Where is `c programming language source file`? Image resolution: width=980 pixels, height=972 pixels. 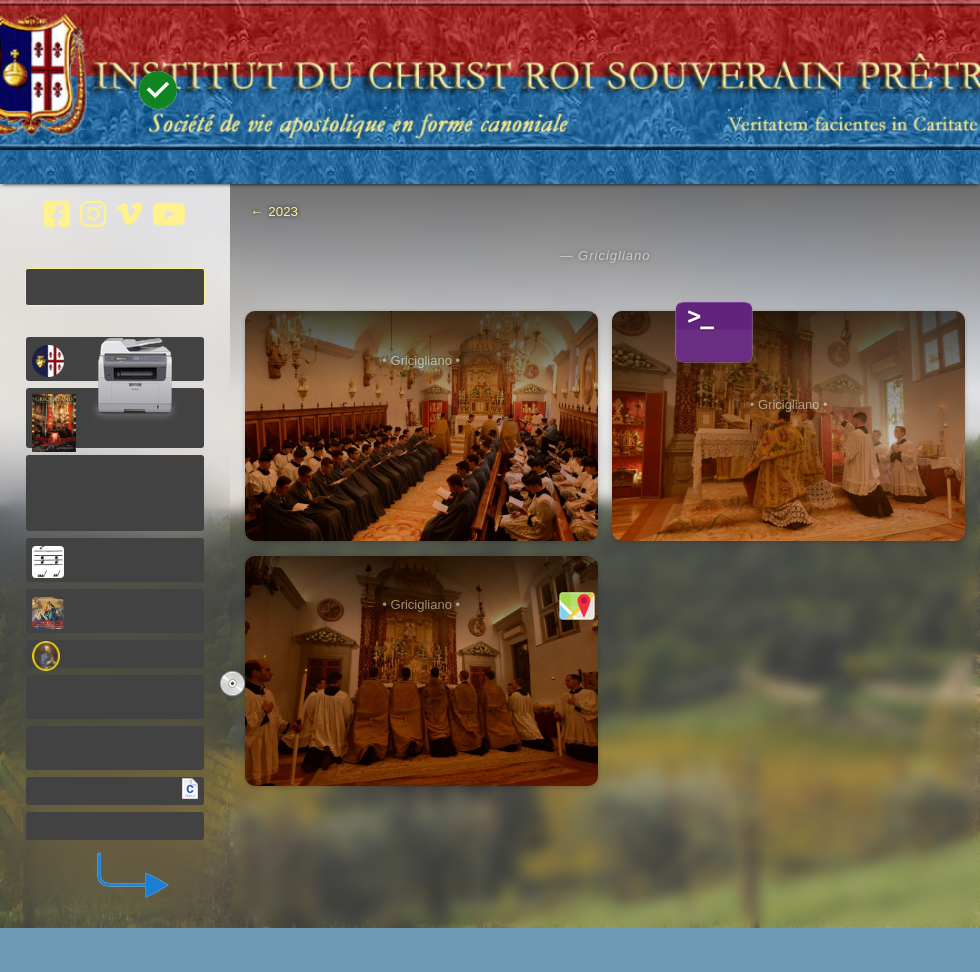
c programming language source file is located at coordinates (190, 789).